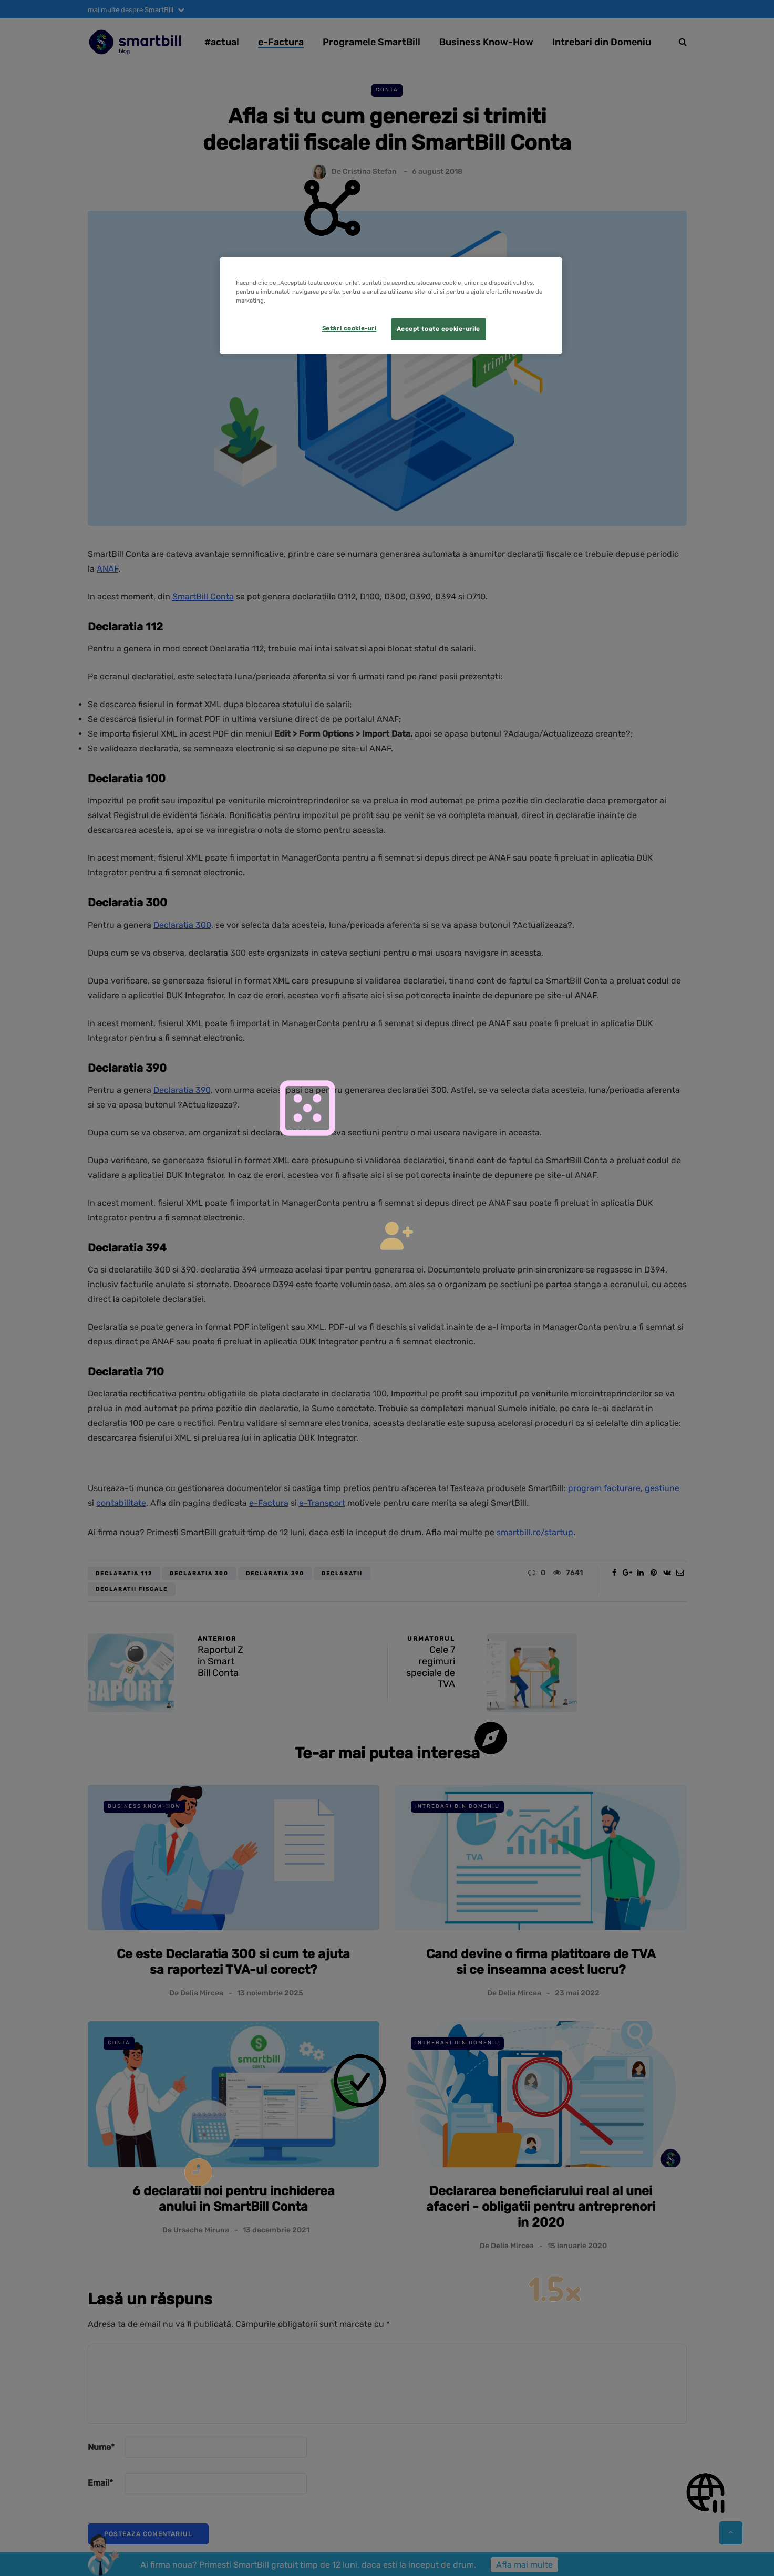 The image size is (774, 2576). What do you see at coordinates (198, 2172) in the screenshot?
I see `indicates the current time is 9 o'clock` at bounding box center [198, 2172].